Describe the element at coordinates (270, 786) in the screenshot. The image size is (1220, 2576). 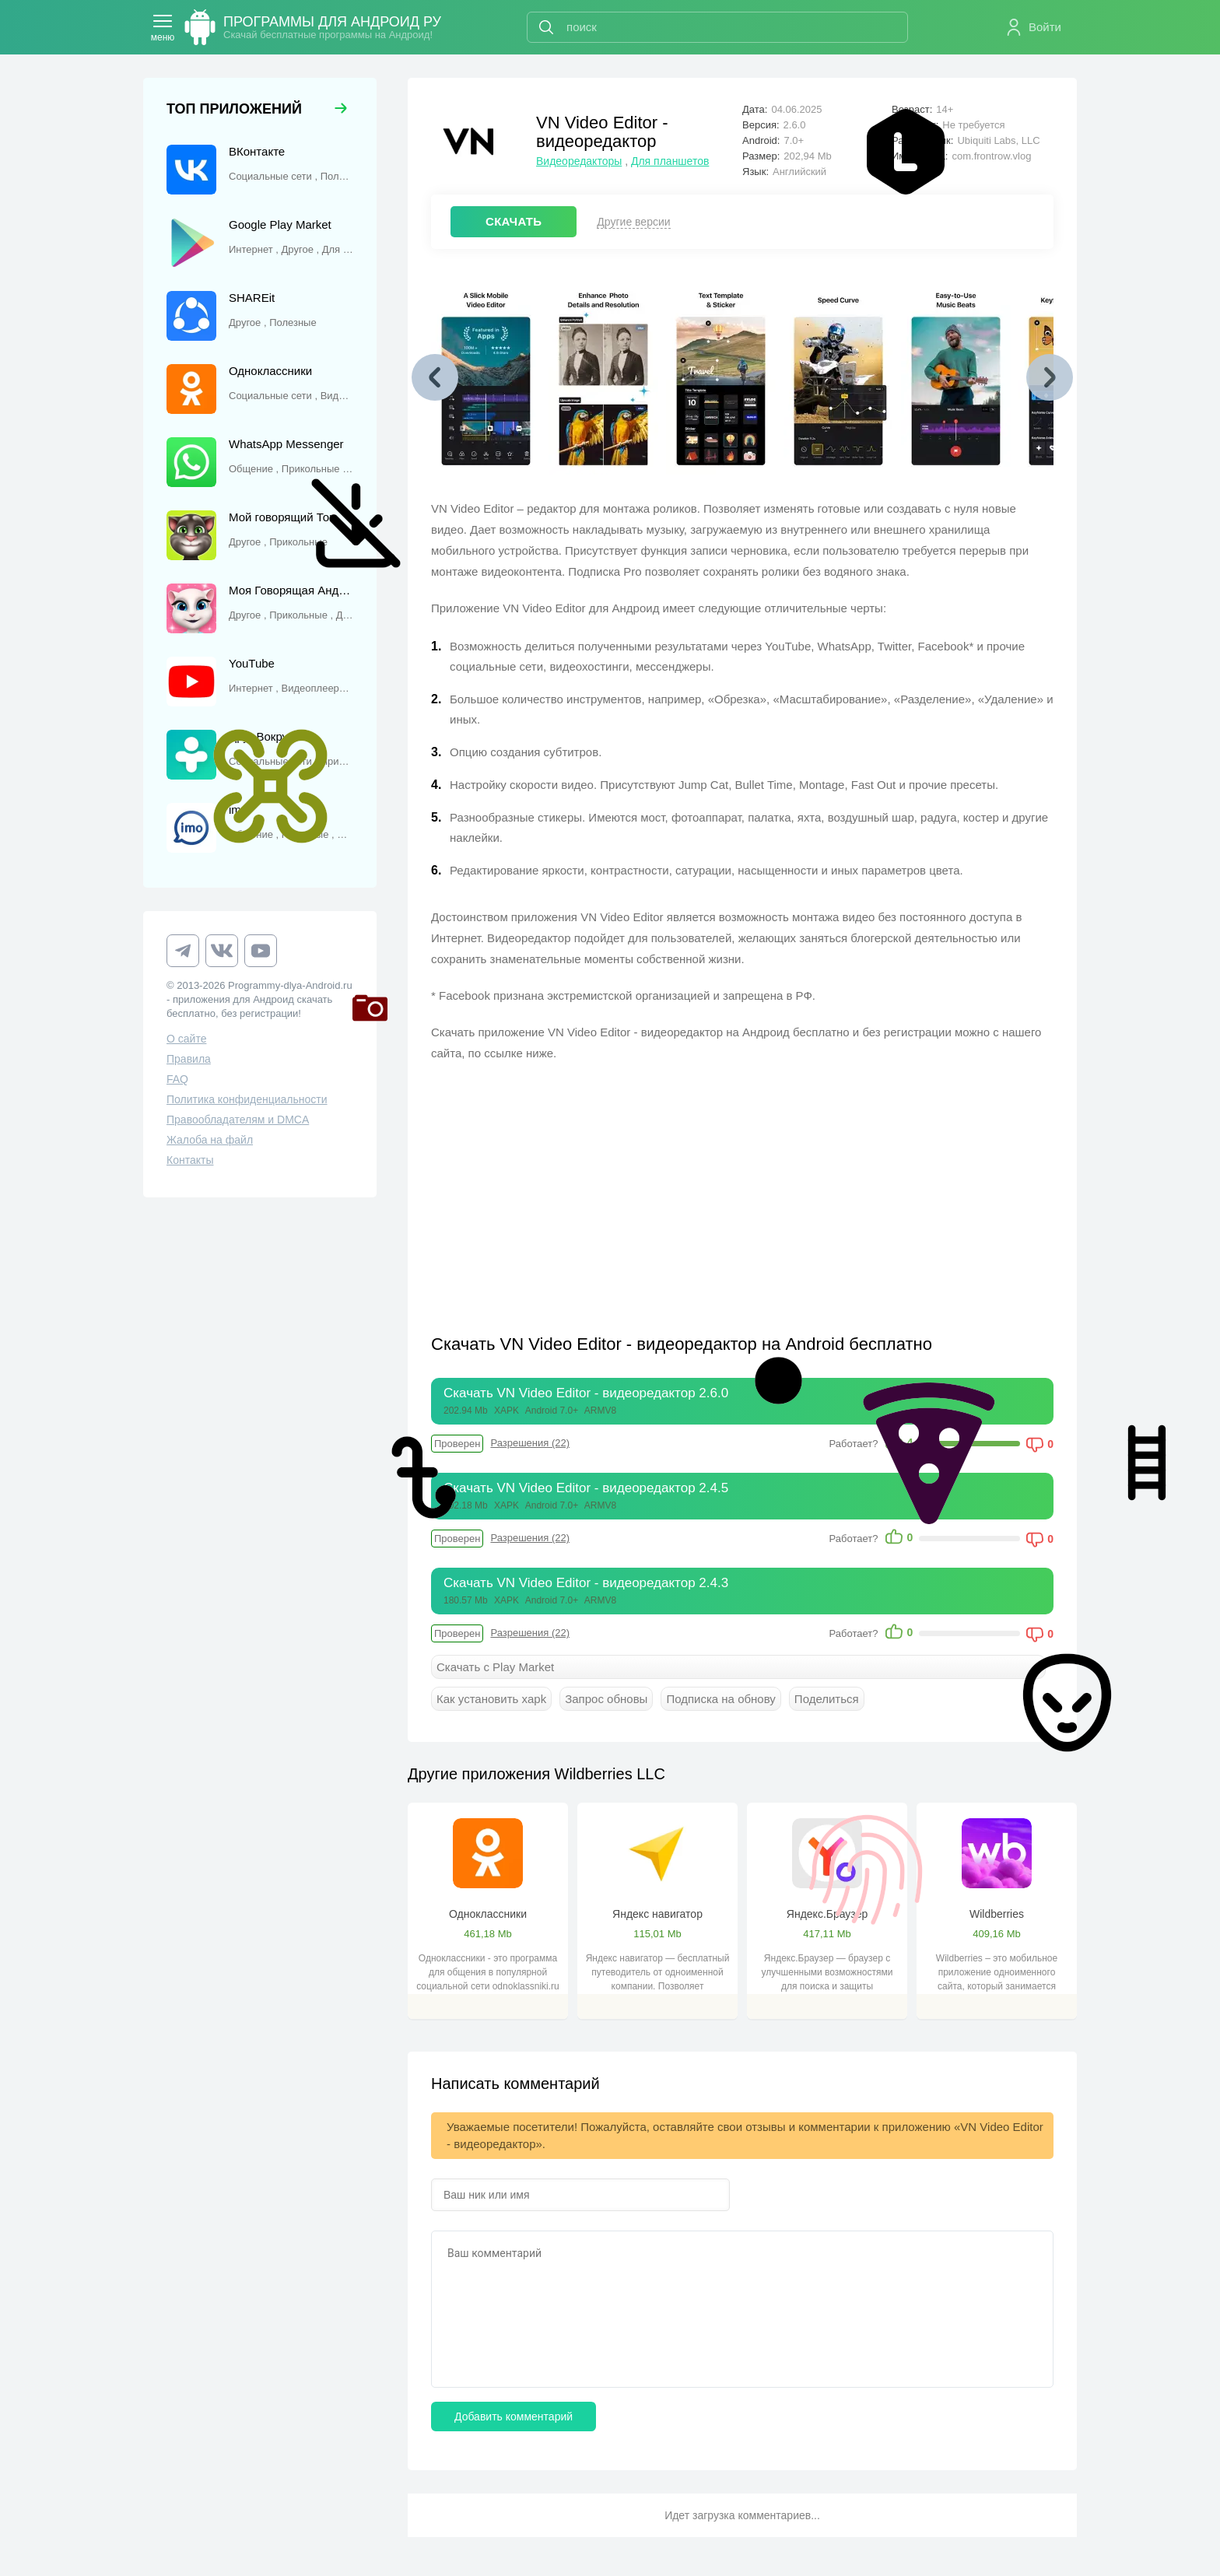
I see `access drone controls` at that location.